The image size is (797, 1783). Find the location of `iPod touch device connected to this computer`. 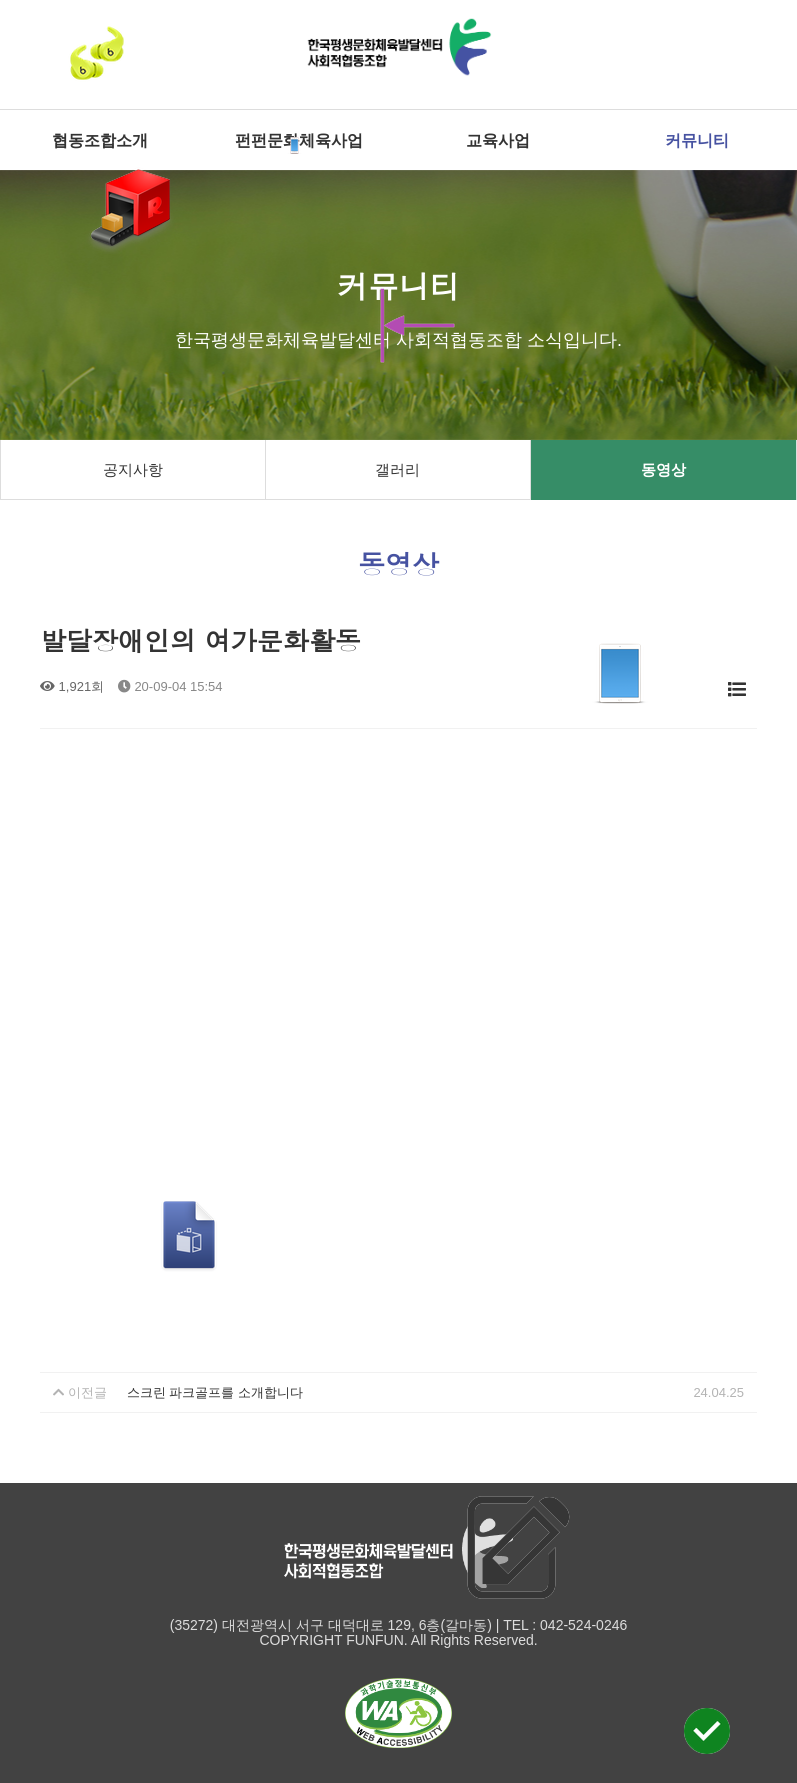

iPod touch device connected to this computer is located at coordinates (294, 145).